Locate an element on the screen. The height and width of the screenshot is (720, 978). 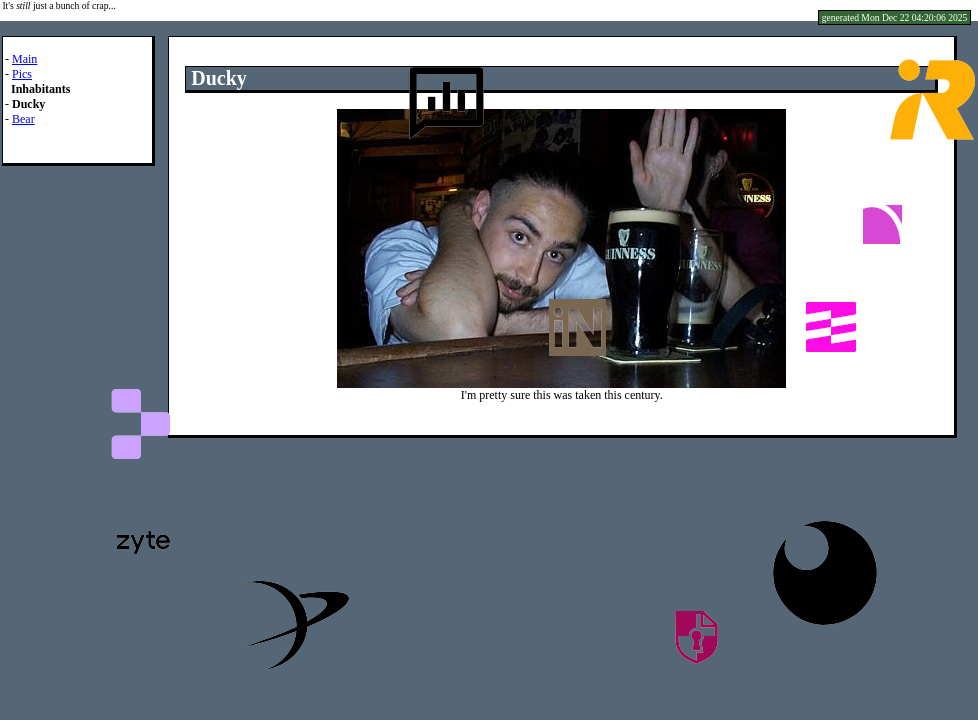
visit The Planetary Society website is located at coordinates (296, 625).